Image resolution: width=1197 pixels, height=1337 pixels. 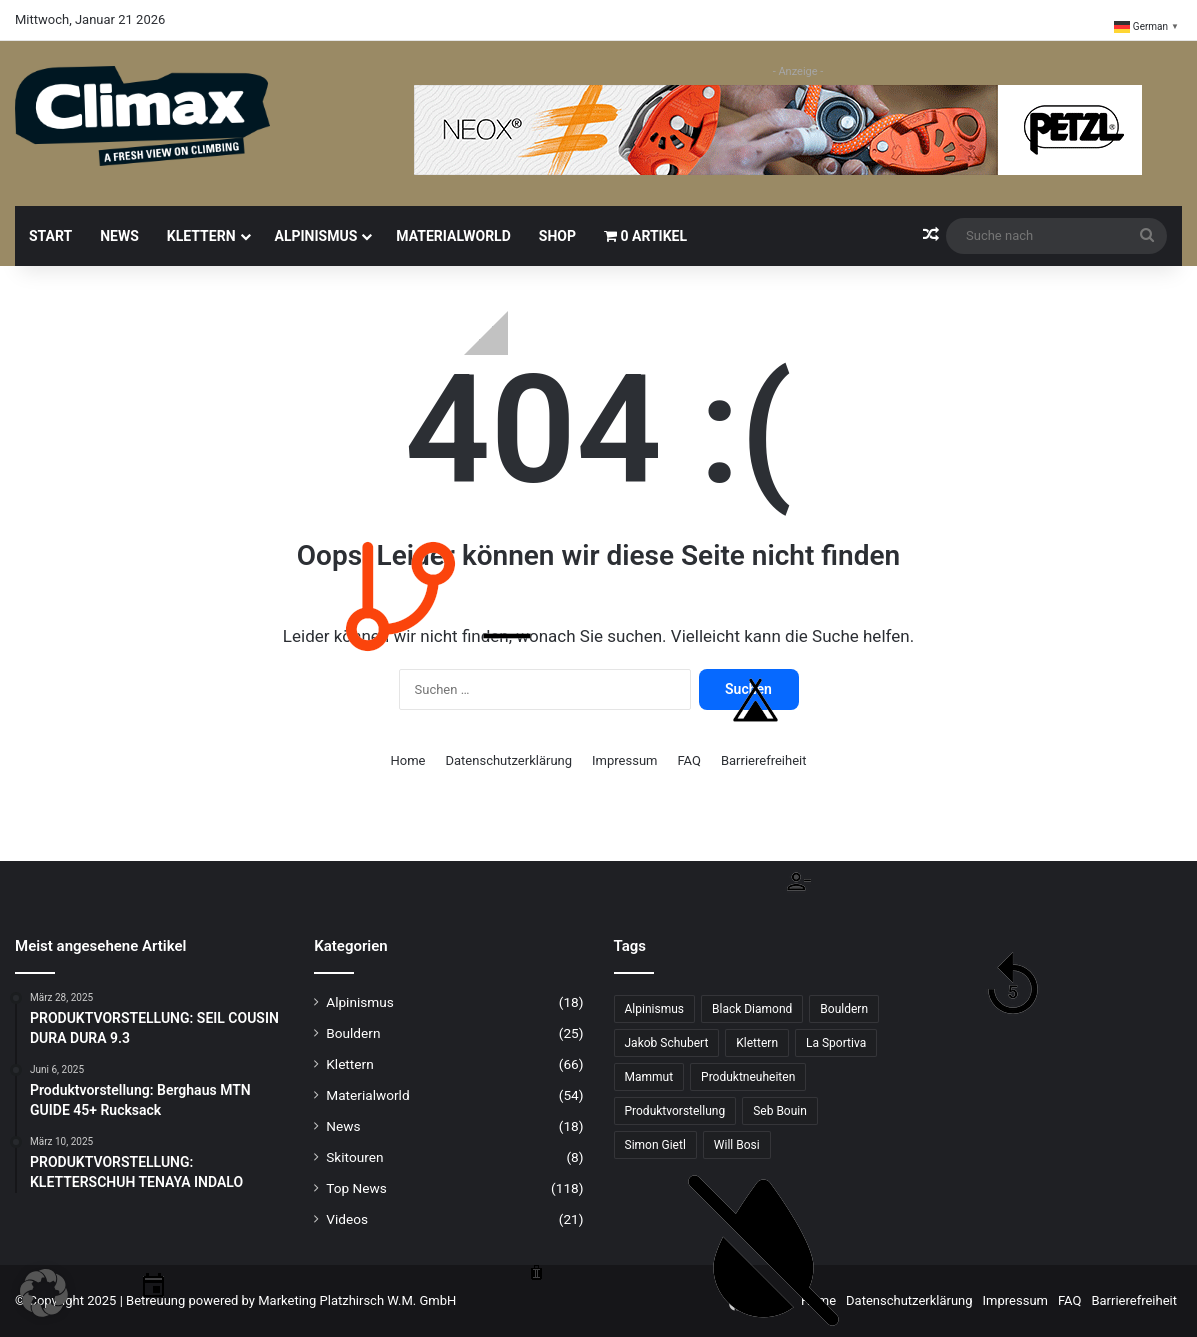 I want to click on add an event to your calendar, so click(x=153, y=1286).